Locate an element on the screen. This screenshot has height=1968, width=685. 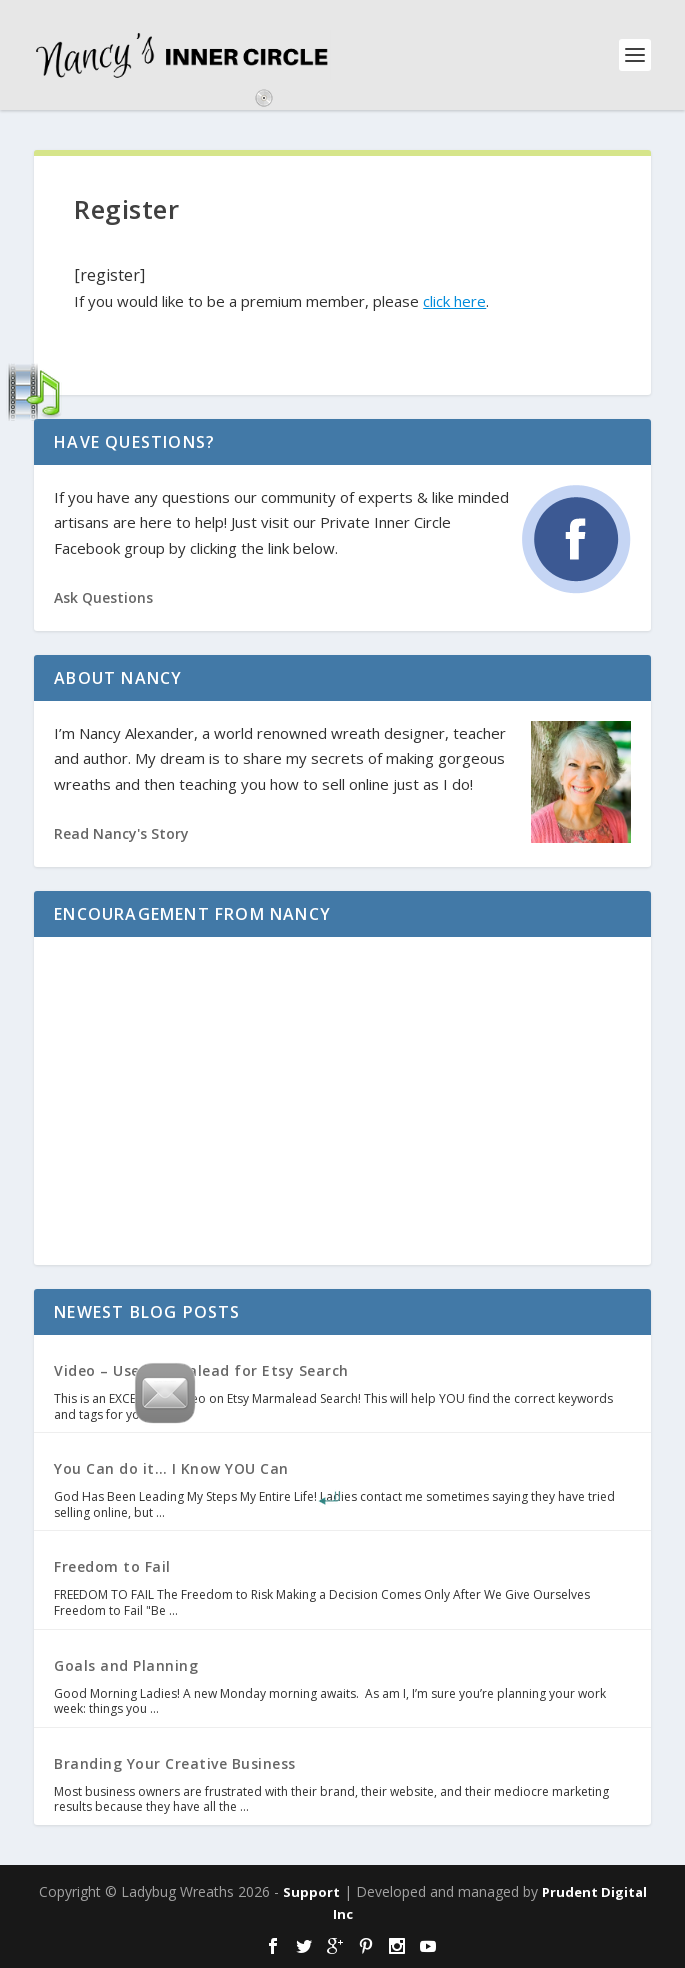
open multimedia applications is located at coordinates (34, 392).